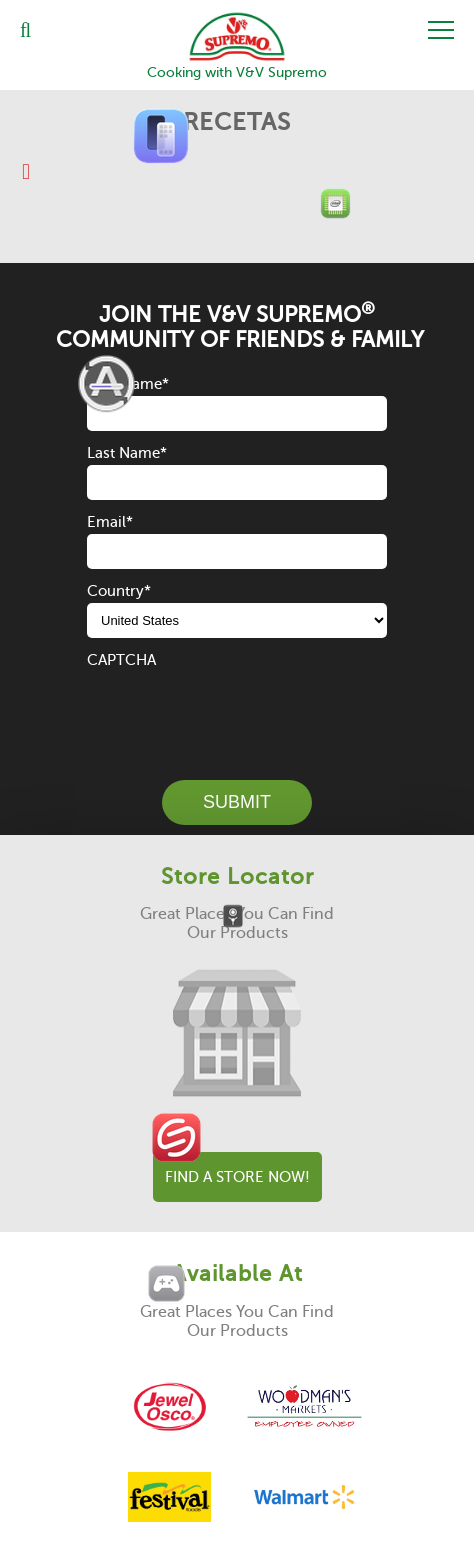 This screenshot has width=474, height=1554. Describe the element at coordinates (335, 203) in the screenshot. I see `access Intel processor settings` at that location.